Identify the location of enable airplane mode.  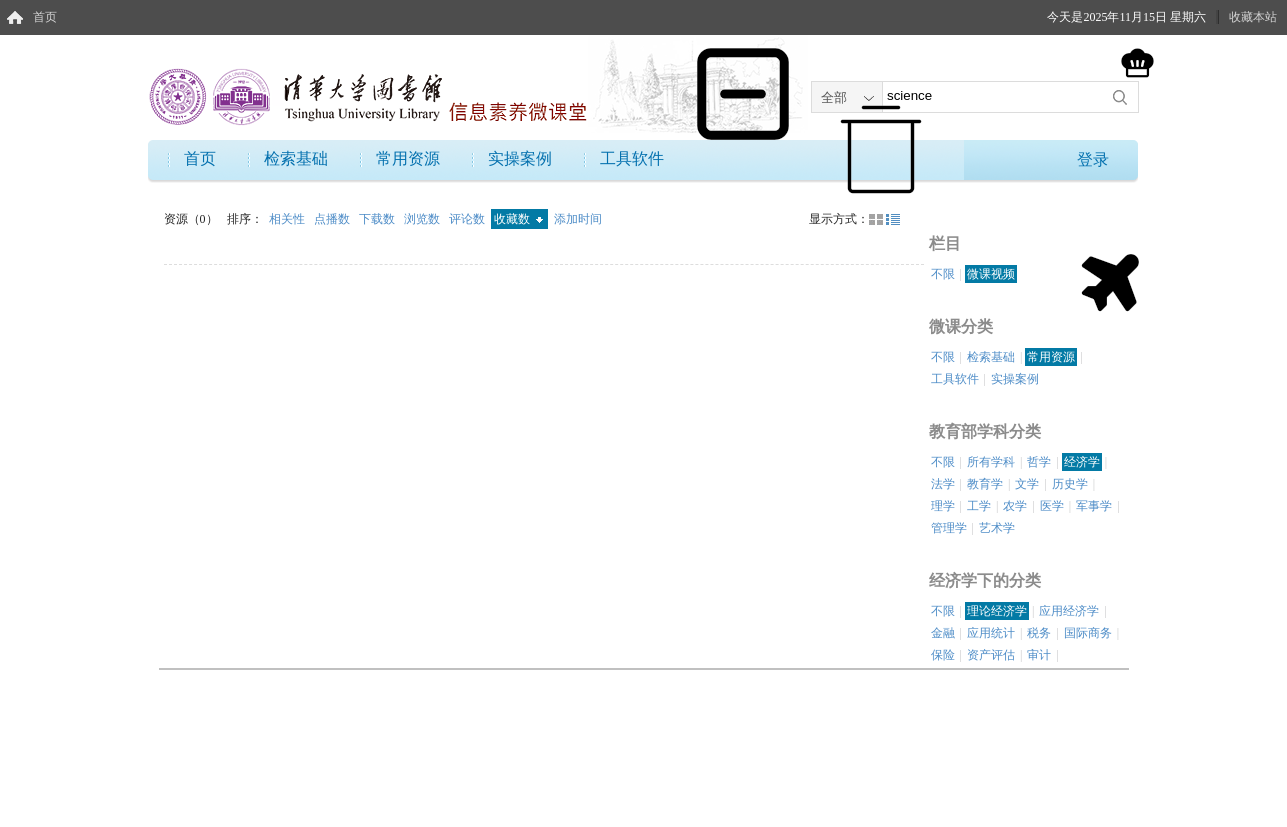
(1111, 281).